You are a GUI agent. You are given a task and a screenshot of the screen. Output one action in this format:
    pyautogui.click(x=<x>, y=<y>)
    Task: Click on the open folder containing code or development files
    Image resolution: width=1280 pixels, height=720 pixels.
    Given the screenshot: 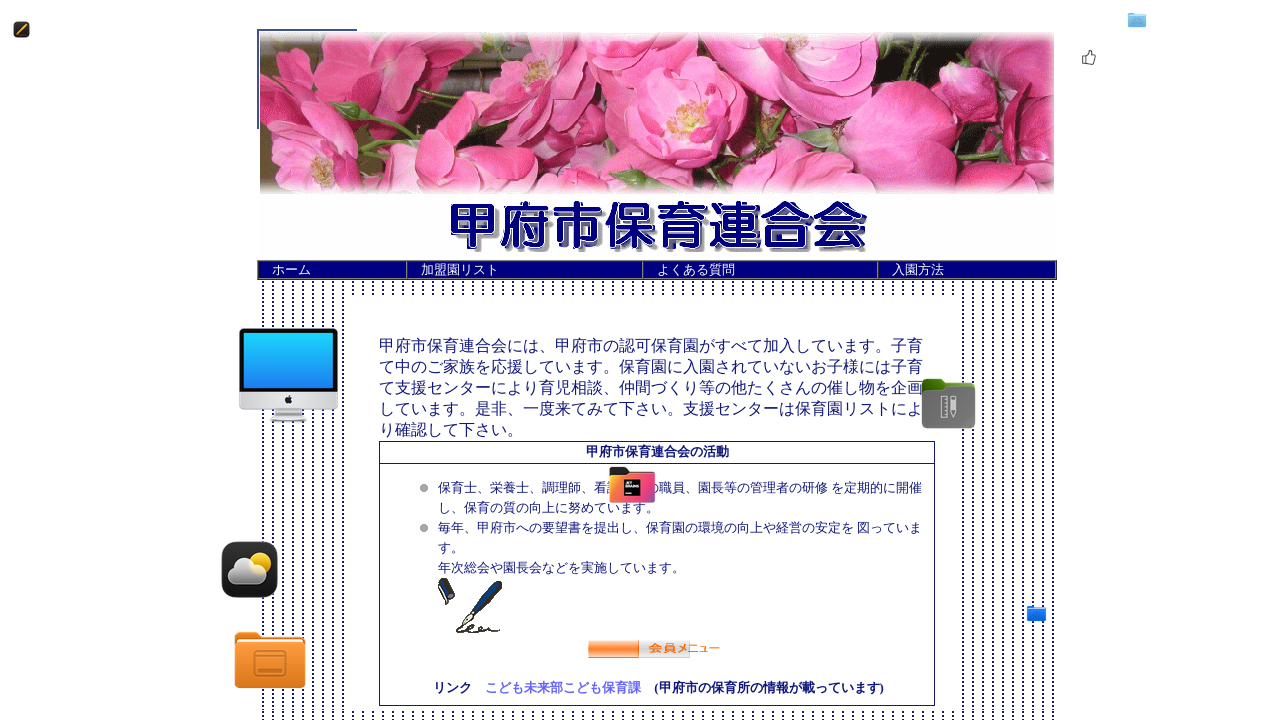 What is the action you would take?
    pyautogui.click(x=1036, y=613)
    